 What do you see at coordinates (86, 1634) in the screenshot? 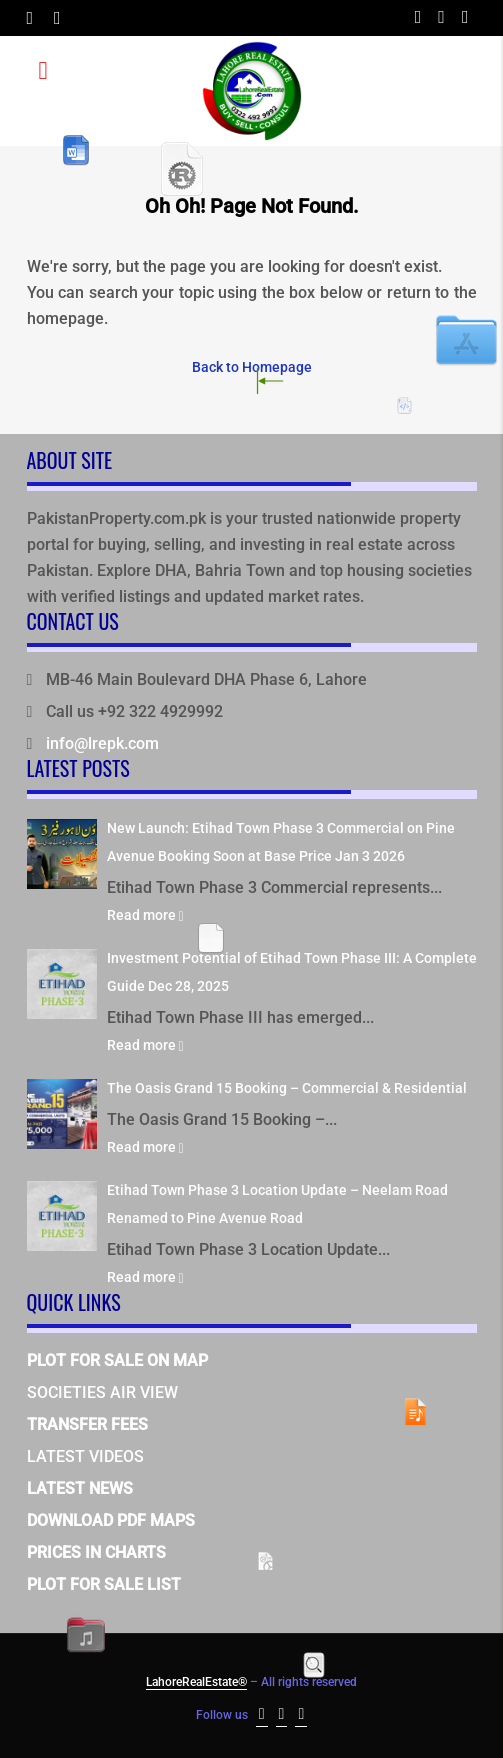
I see `open your music folder` at bounding box center [86, 1634].